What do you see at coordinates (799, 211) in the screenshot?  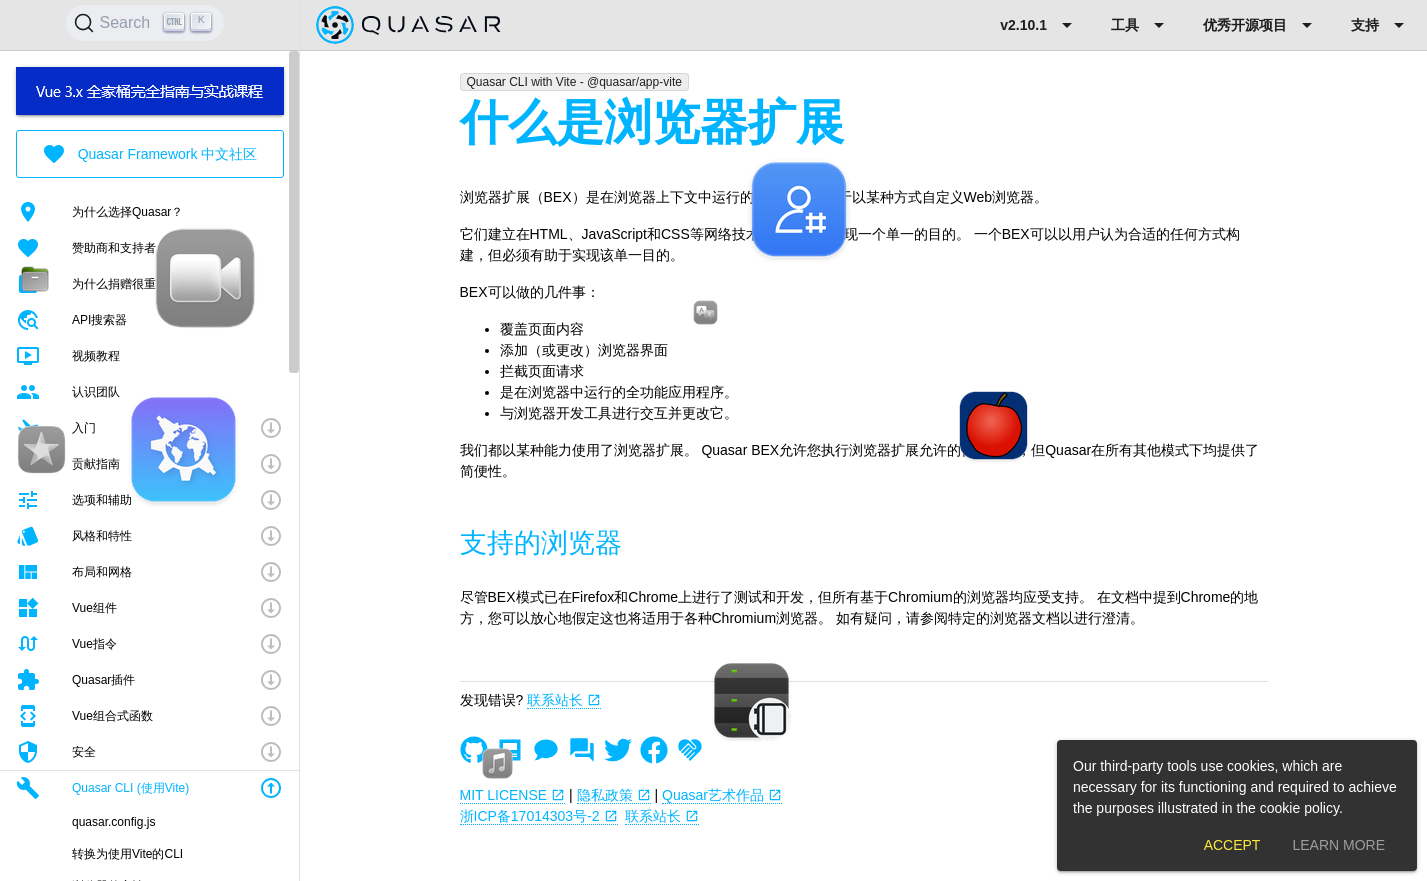 I see `access administrator or sudo user preferences` at bounding box center [799, 211].